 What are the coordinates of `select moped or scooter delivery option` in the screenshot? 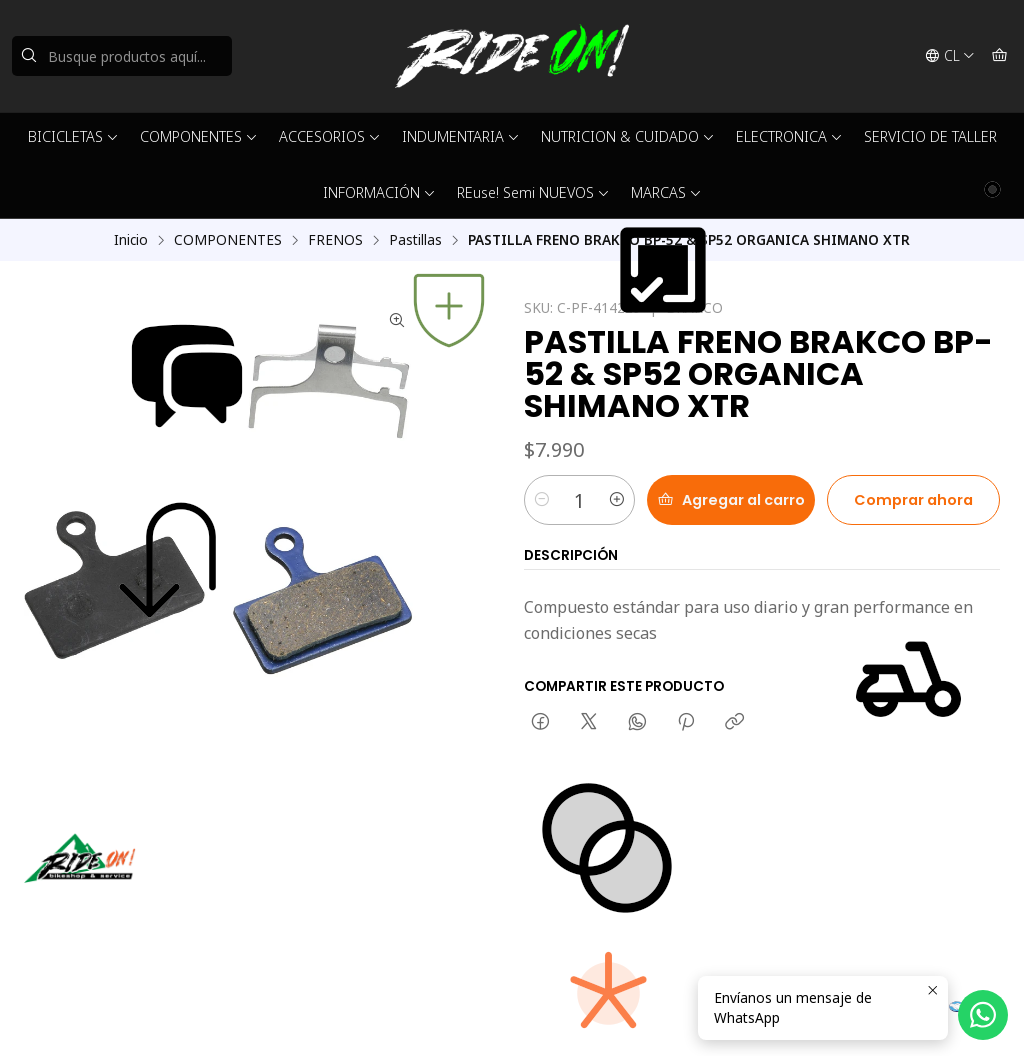 It's located at (908, 682).